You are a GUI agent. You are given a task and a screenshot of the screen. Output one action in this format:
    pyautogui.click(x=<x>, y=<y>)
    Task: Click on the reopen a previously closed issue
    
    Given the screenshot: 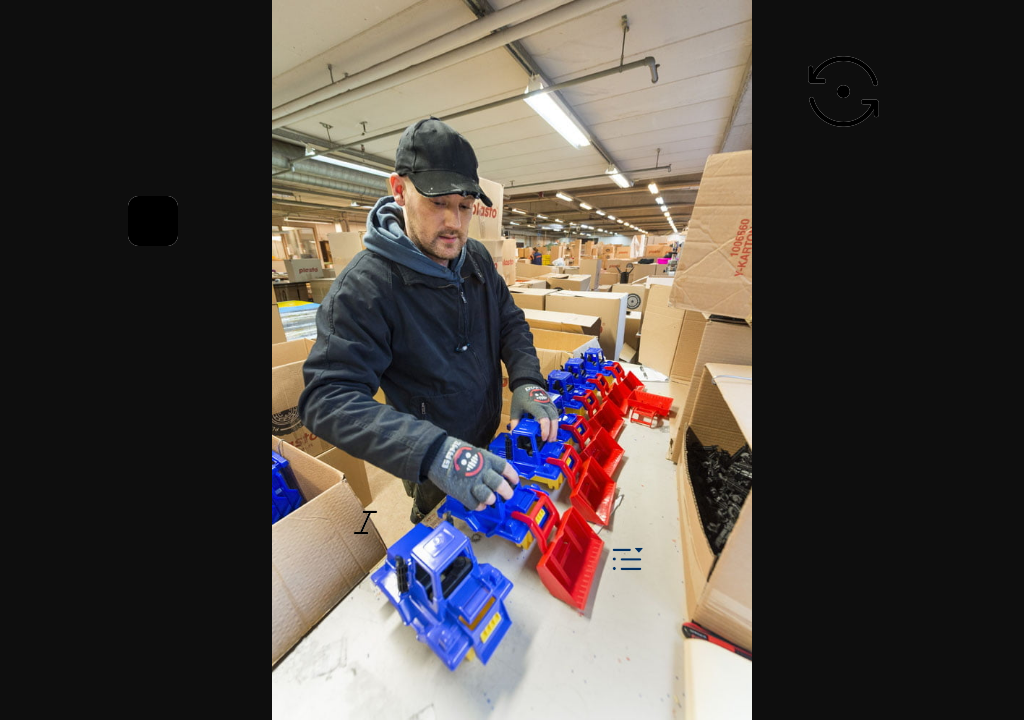 What is the action you would take?
    pyautogui.click(x=843, y=91)
    